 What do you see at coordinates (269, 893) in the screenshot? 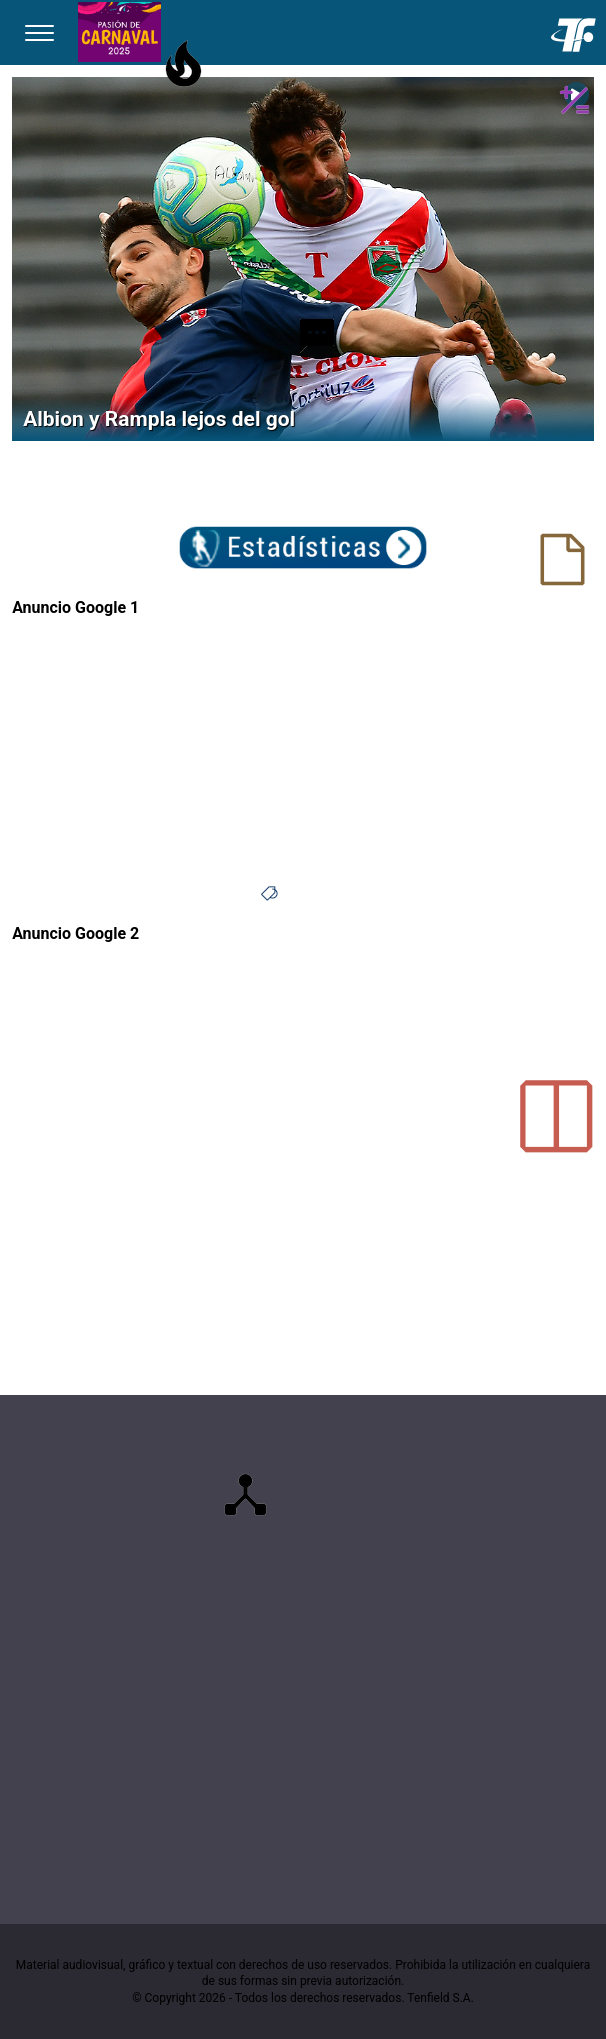
I see `add or manage tags for a file` at bounding box center [269, 893].